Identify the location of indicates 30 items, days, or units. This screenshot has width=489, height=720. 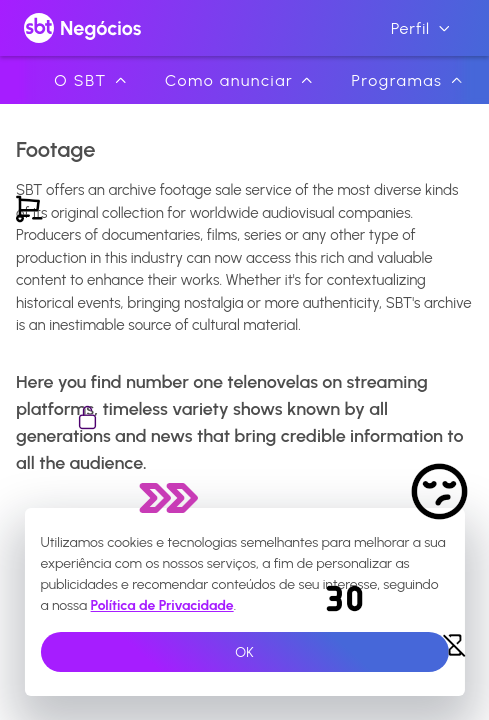
(344, 598).